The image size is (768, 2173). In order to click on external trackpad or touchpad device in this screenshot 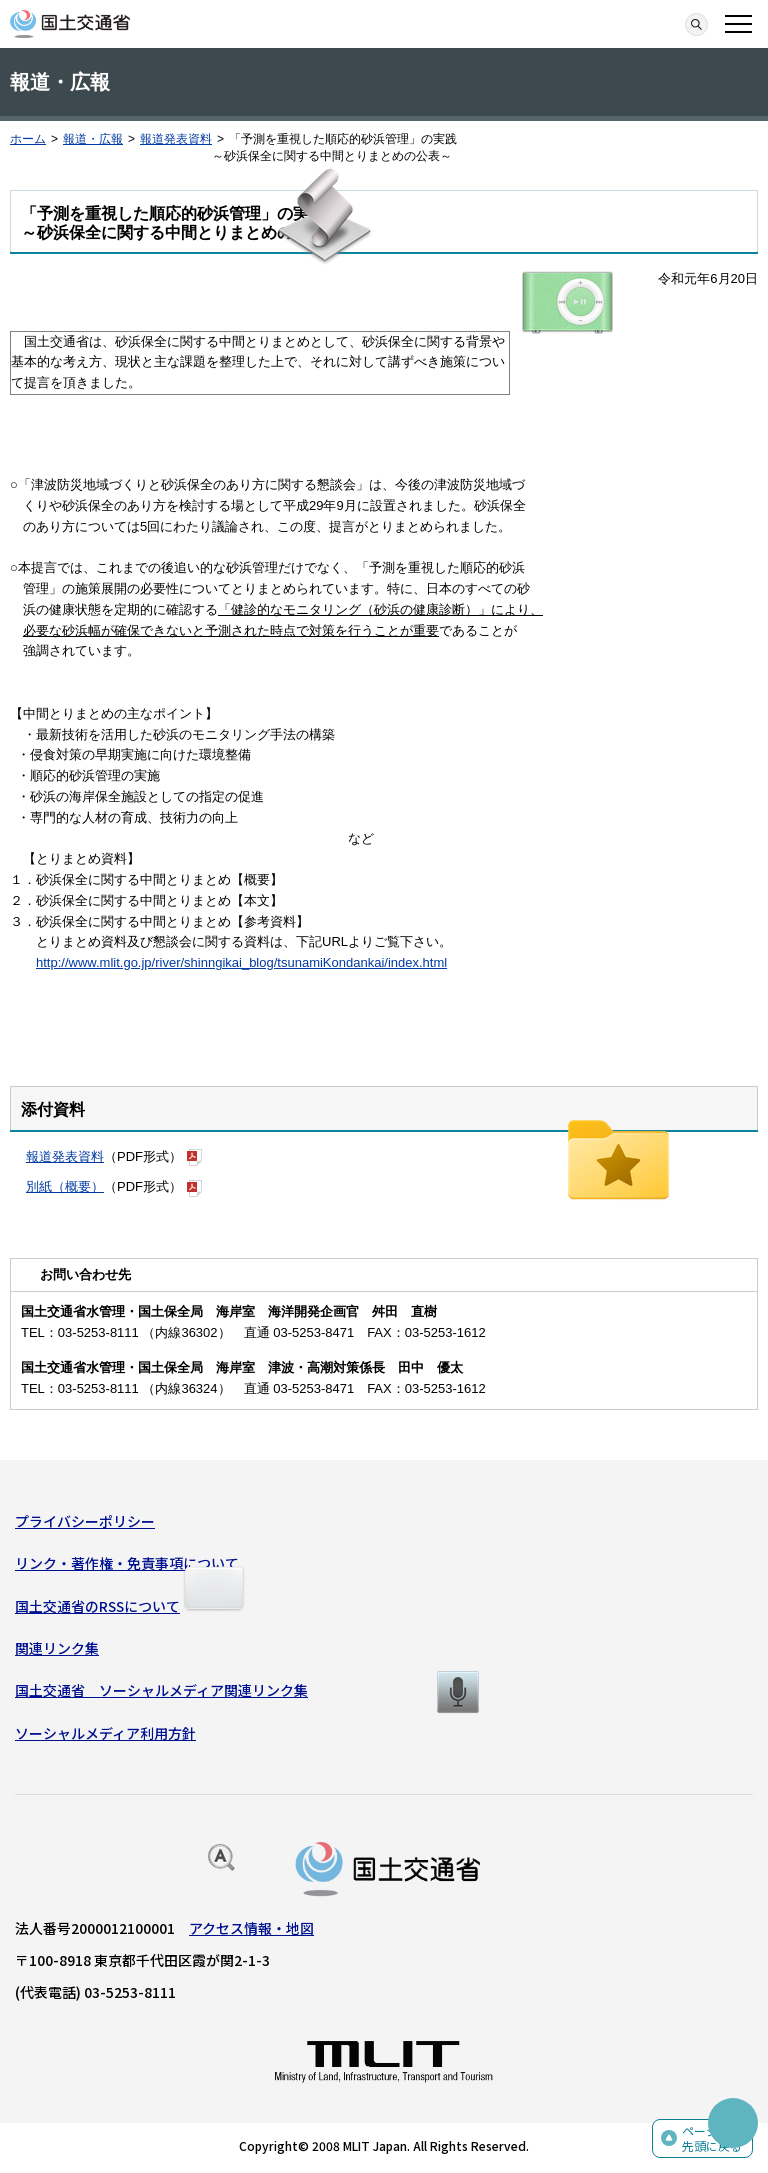, I will do `click(214, 1588)`.